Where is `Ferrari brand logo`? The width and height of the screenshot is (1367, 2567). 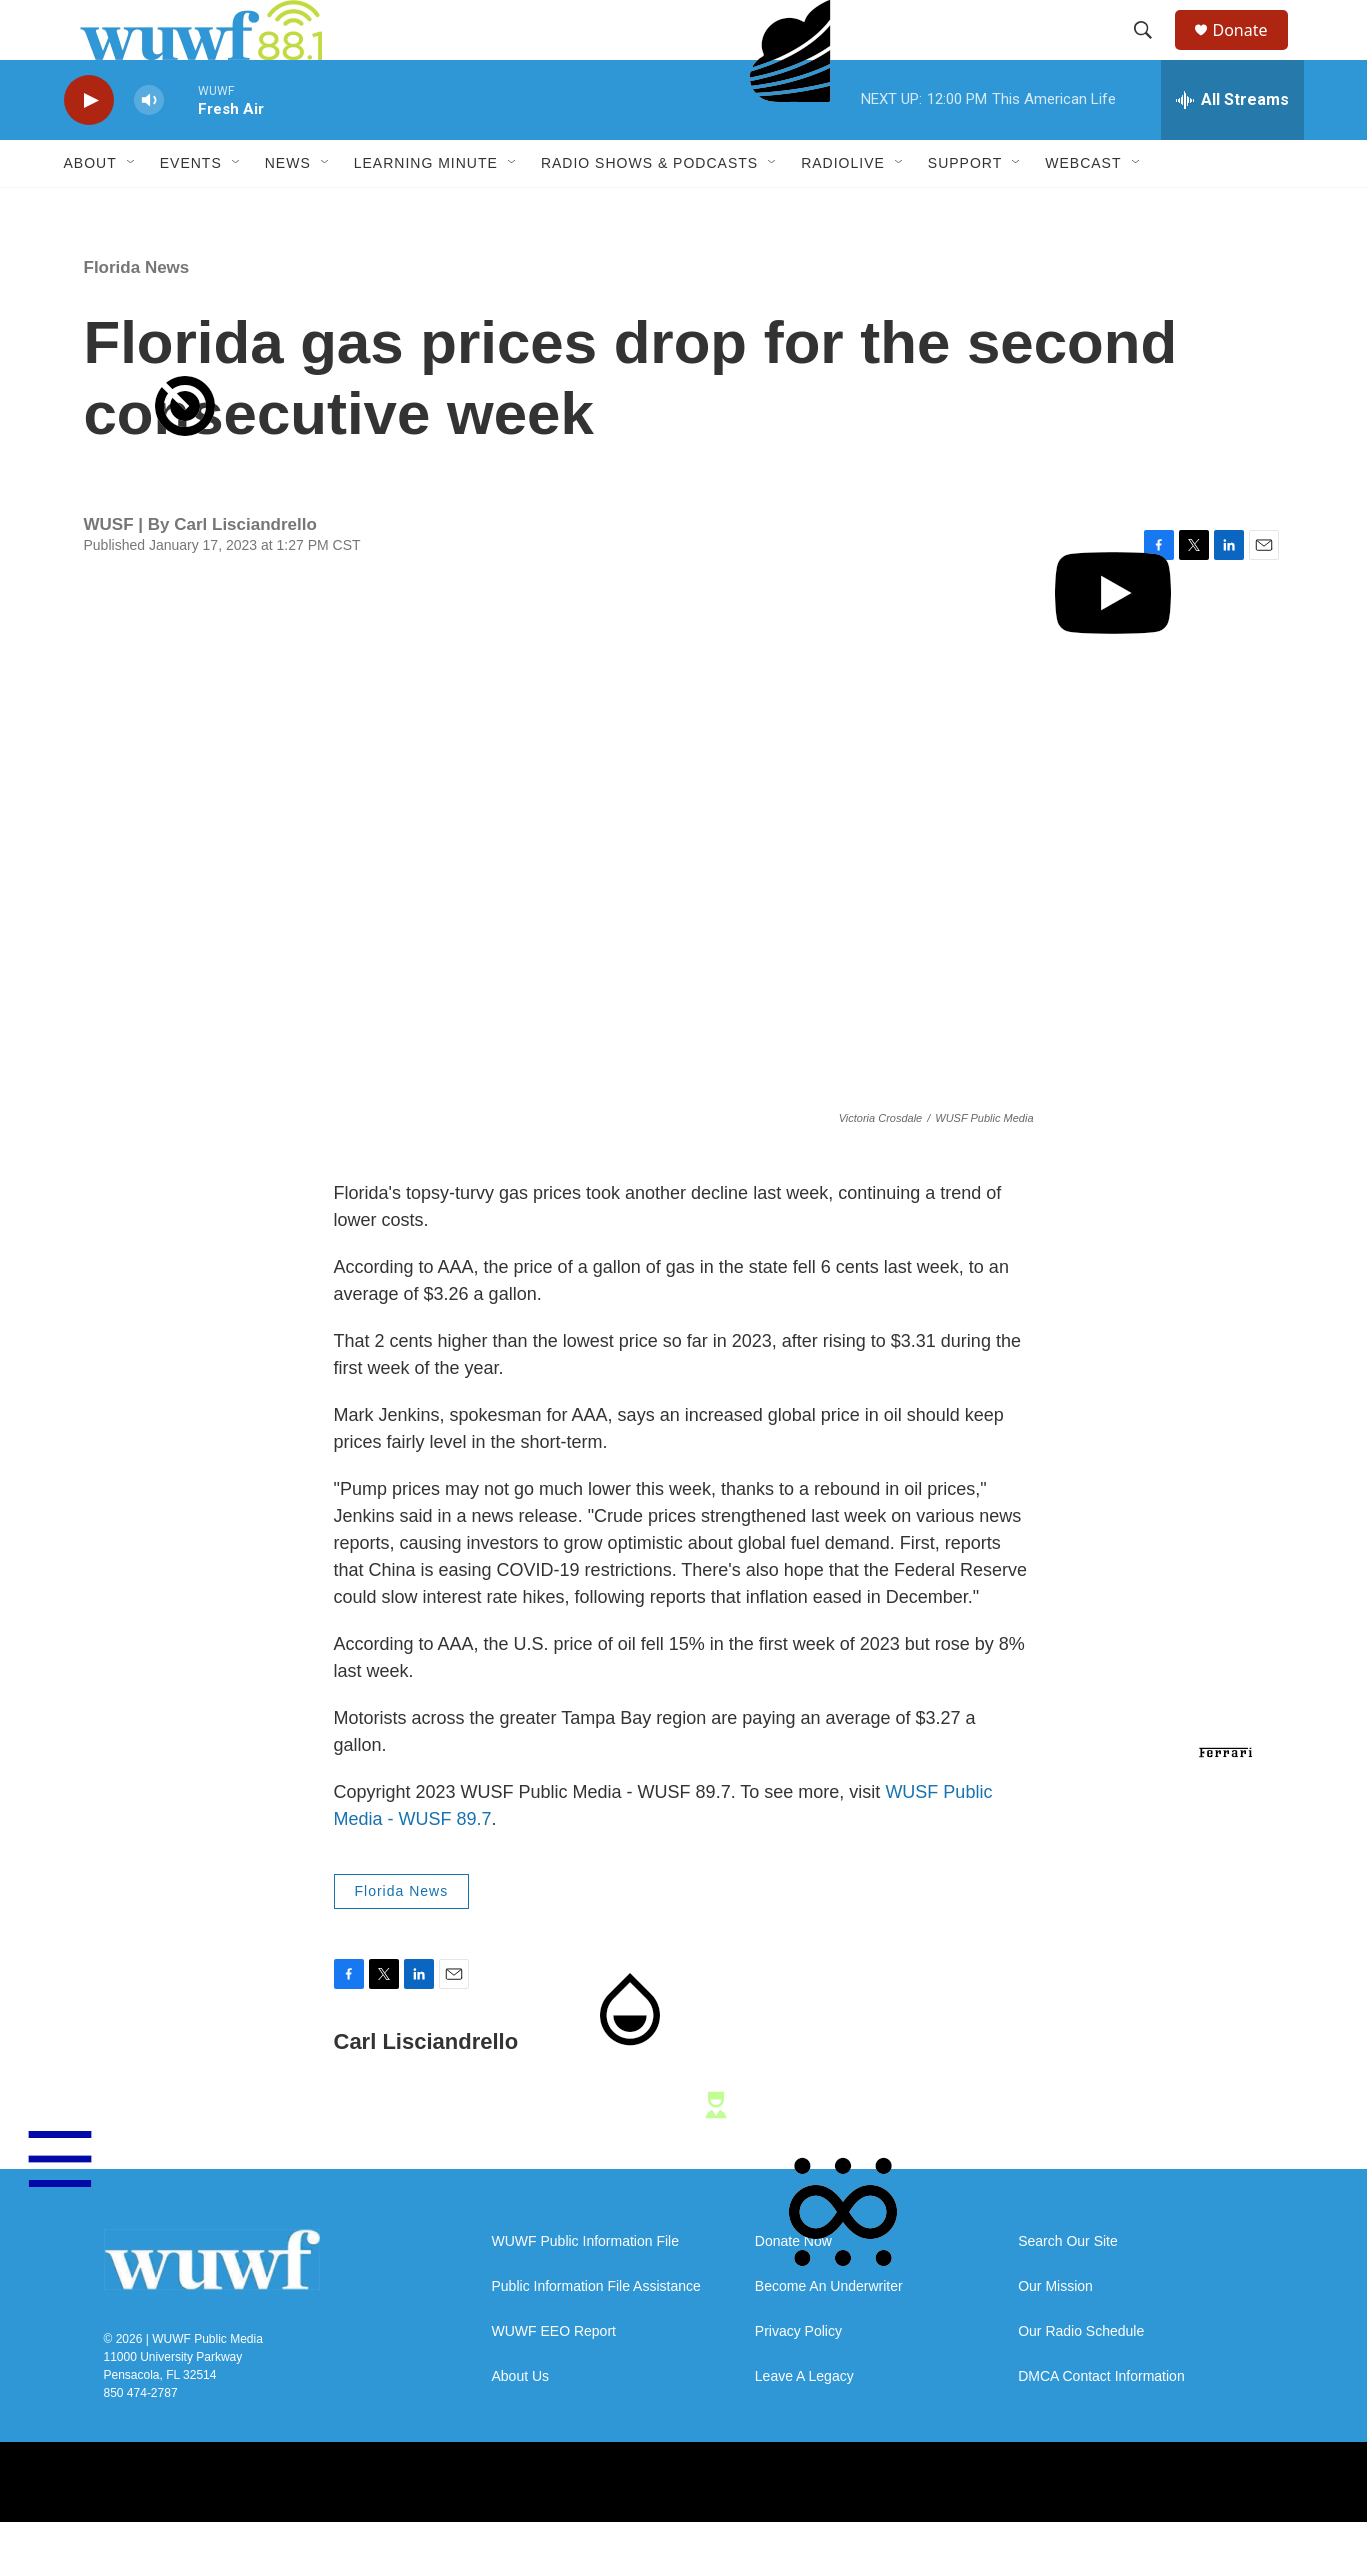
Ferrari brand logo is located at coordinates (1225, 1752).